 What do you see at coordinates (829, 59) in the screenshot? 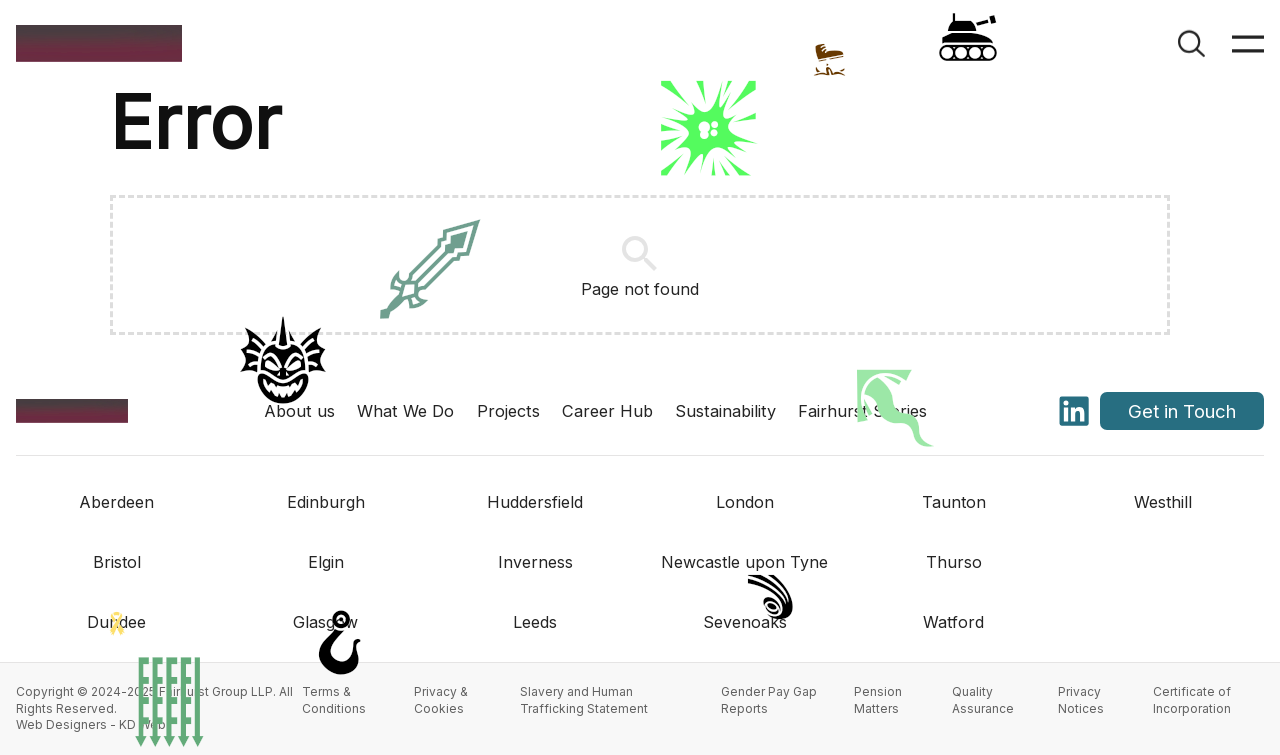
I see `hazard warning indicating slippery surface` at bounding box center [829, 59].